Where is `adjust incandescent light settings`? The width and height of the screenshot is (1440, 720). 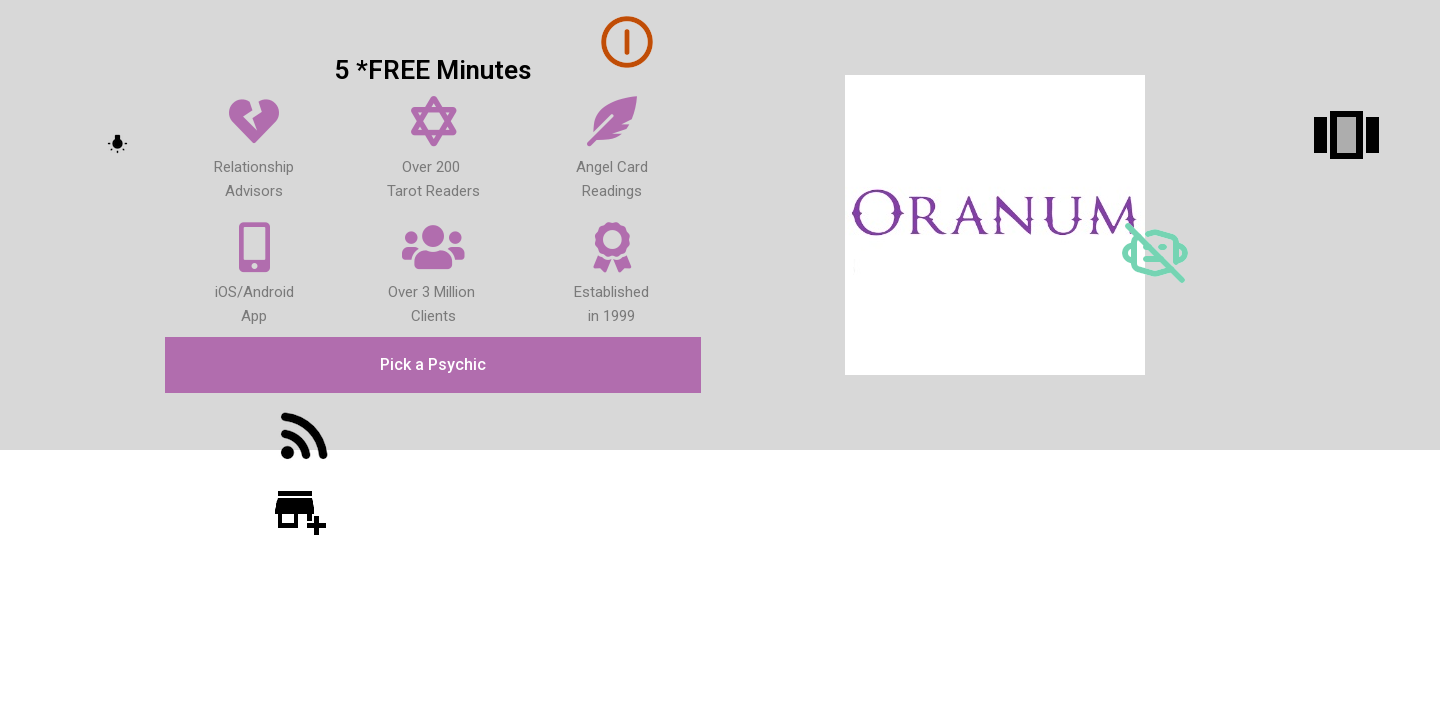 adjust incandescent light settings is located at coordinates (117, 143).